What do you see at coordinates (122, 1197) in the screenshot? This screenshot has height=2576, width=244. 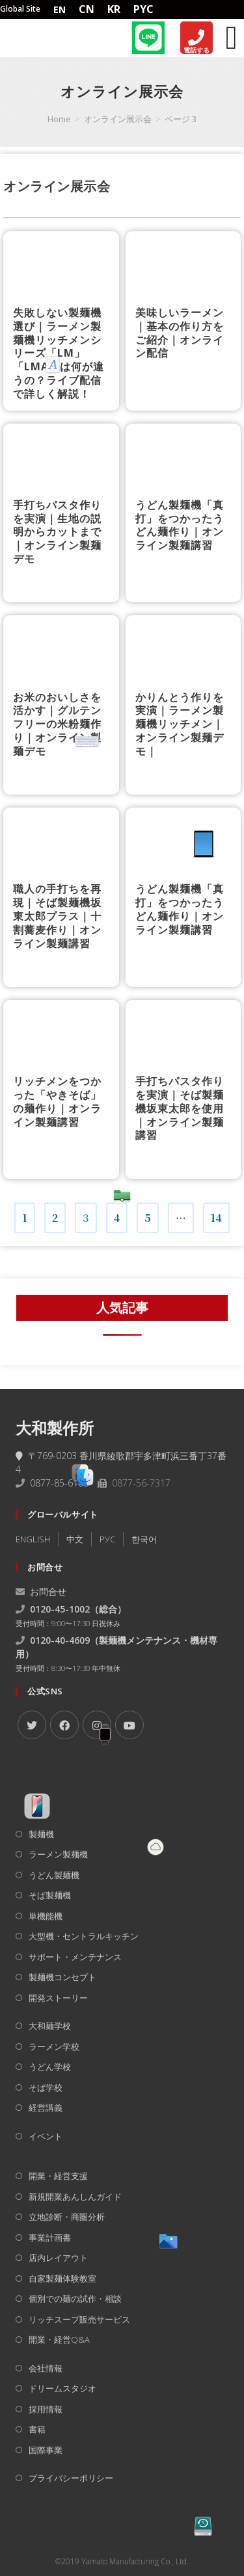 I see `folder for storing pokémon-related files or games` at bounding box center [122, 1197].